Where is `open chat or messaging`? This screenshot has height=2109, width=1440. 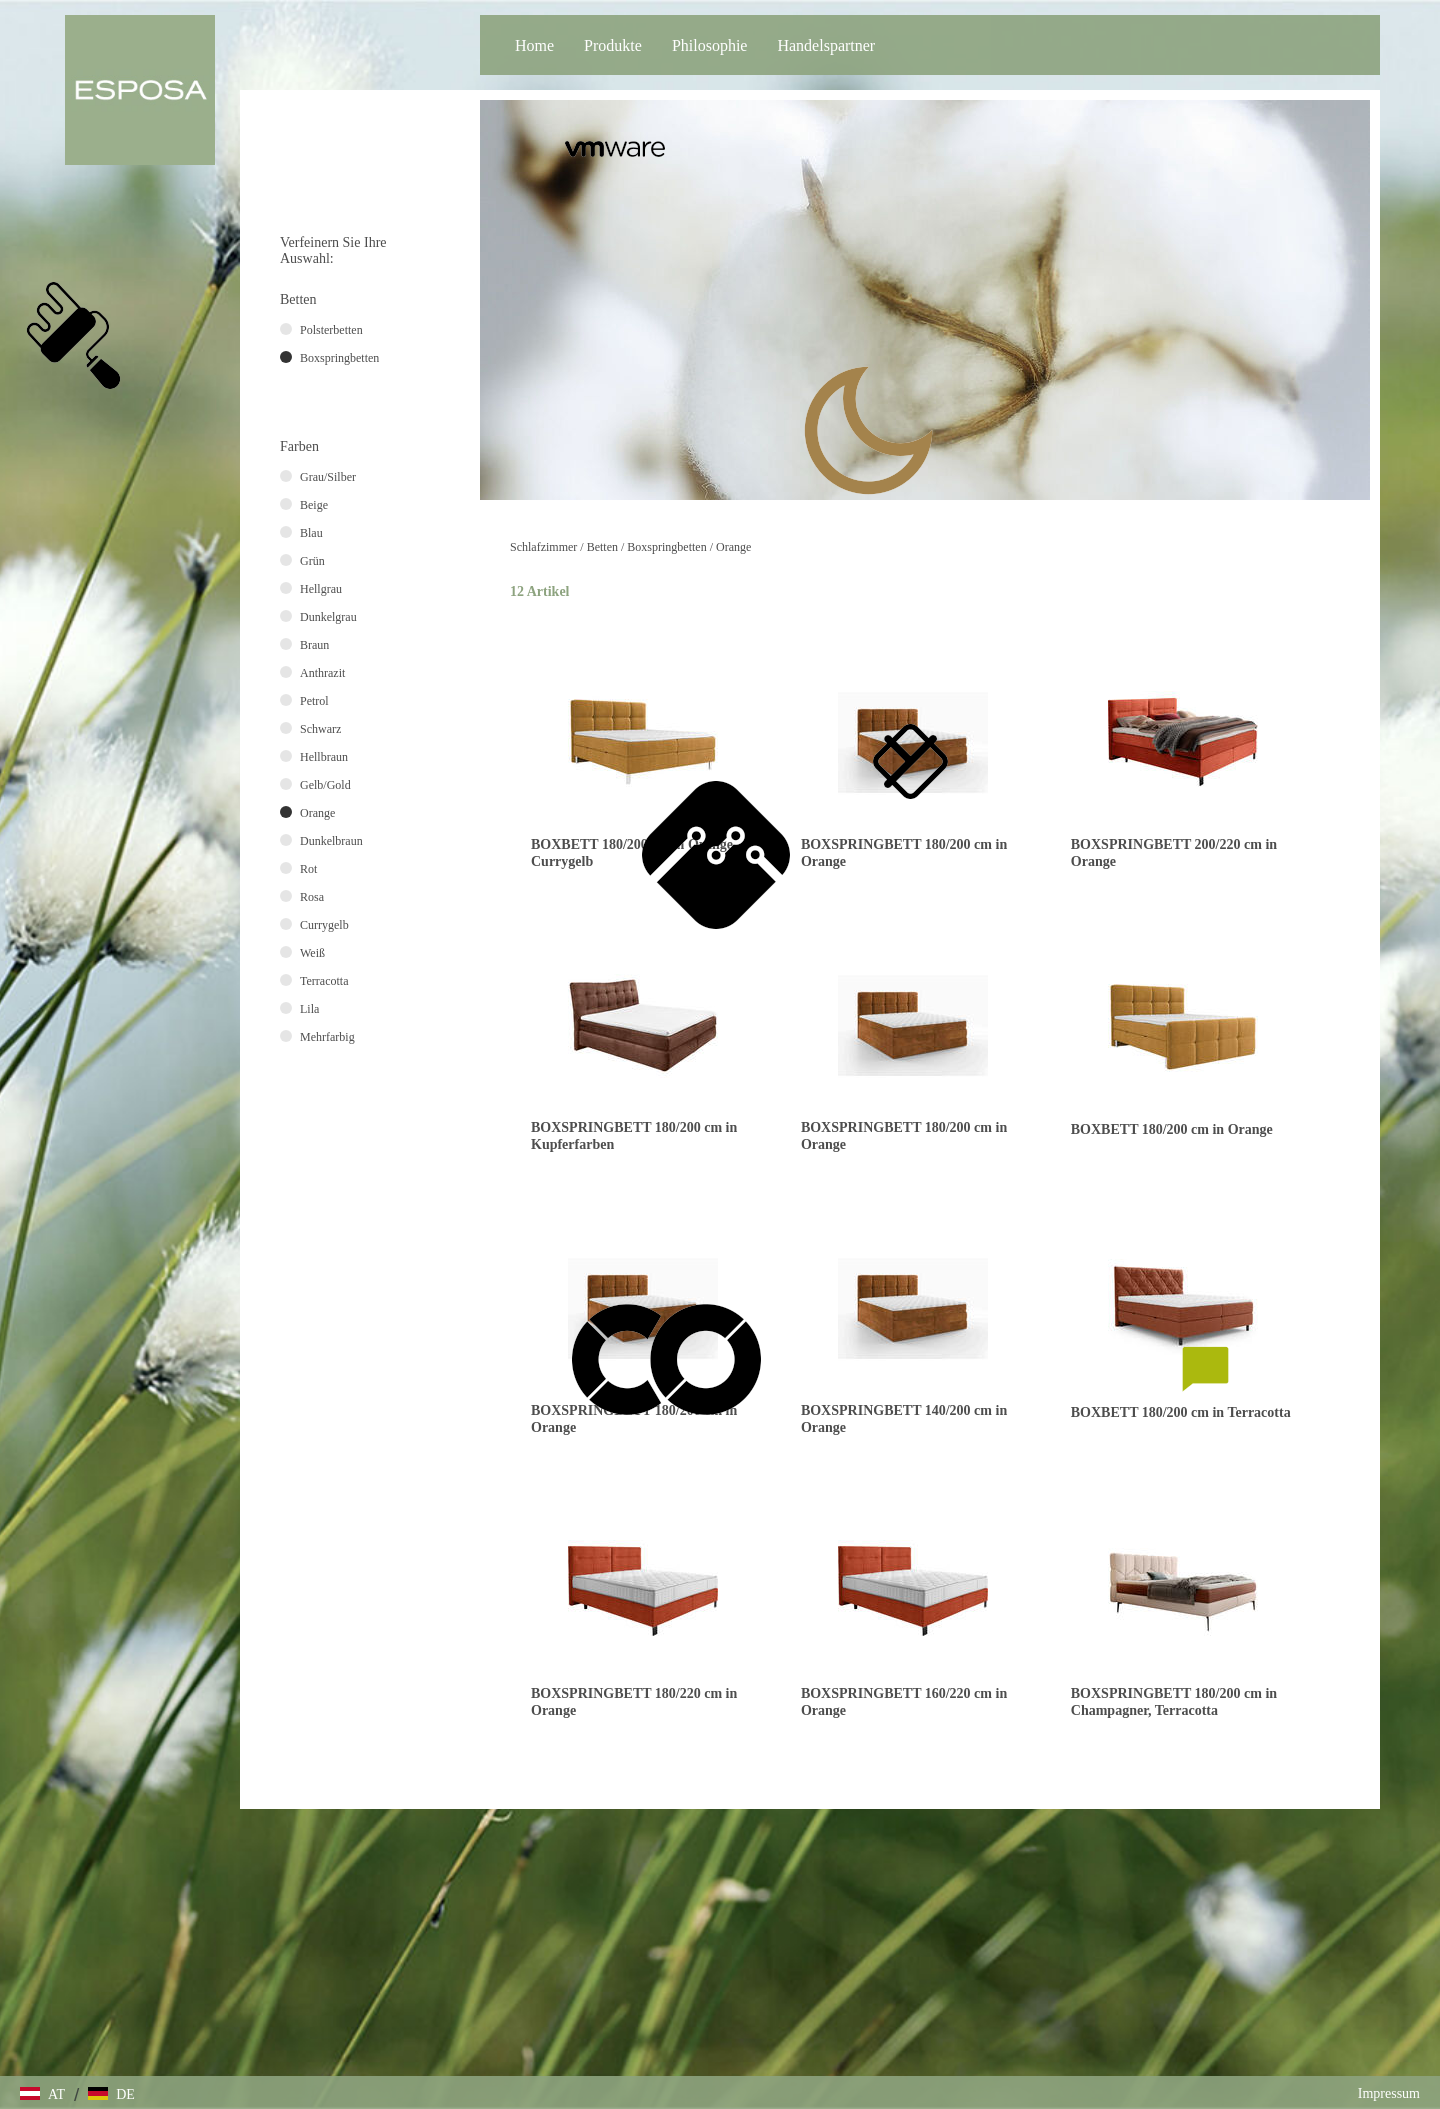 open chat or messaging is located at coordinates (1205, 1367).